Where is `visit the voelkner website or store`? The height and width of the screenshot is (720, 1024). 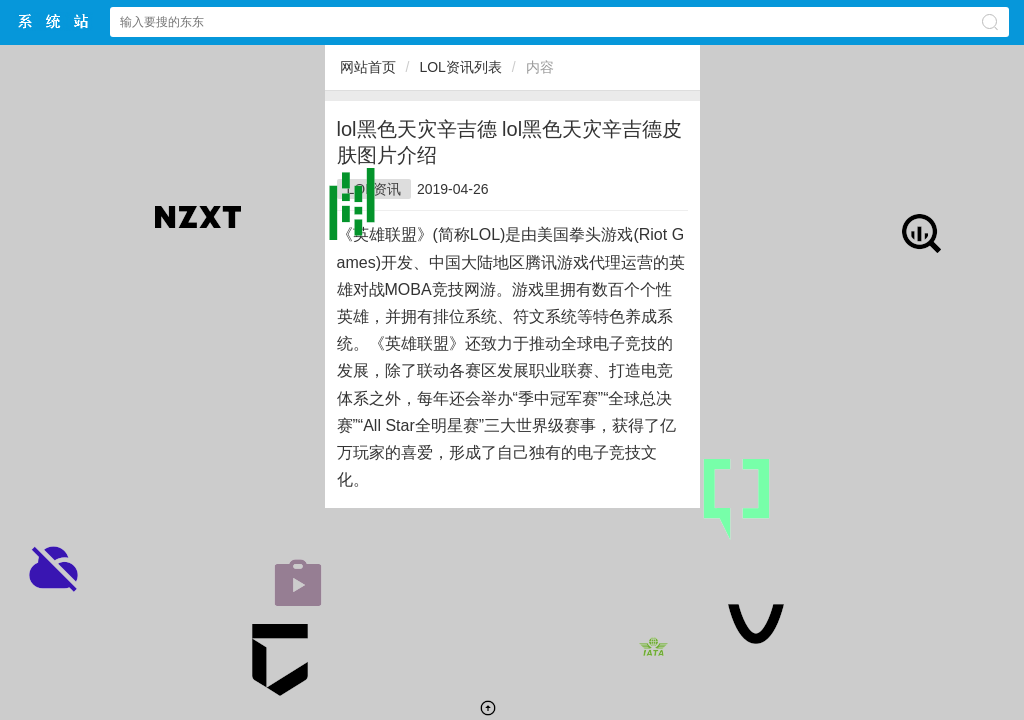
visit the voelkner website or store is located at coordinates (756, 624).